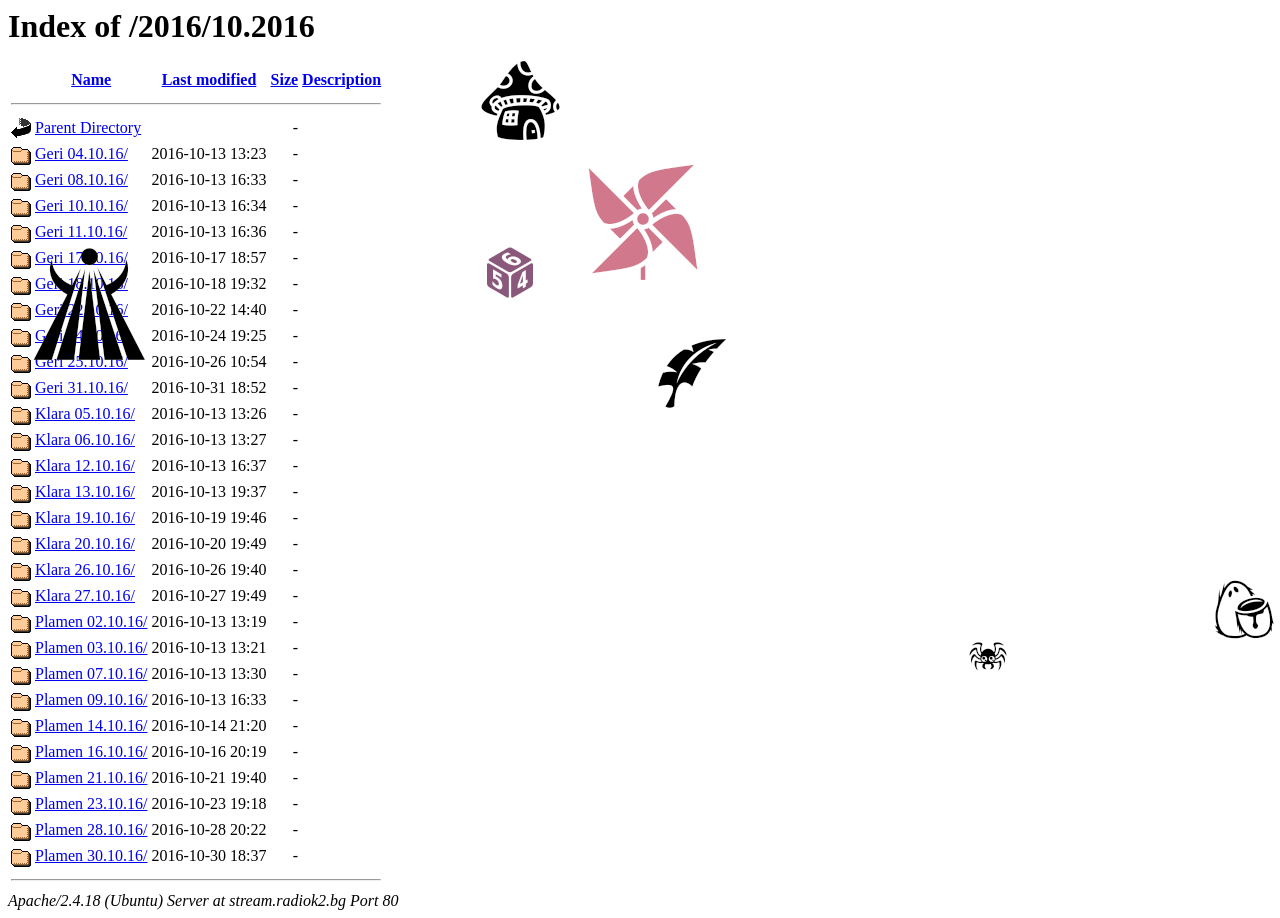  I want to click on access space exploration or interstellar travel features, so click(90, 304).